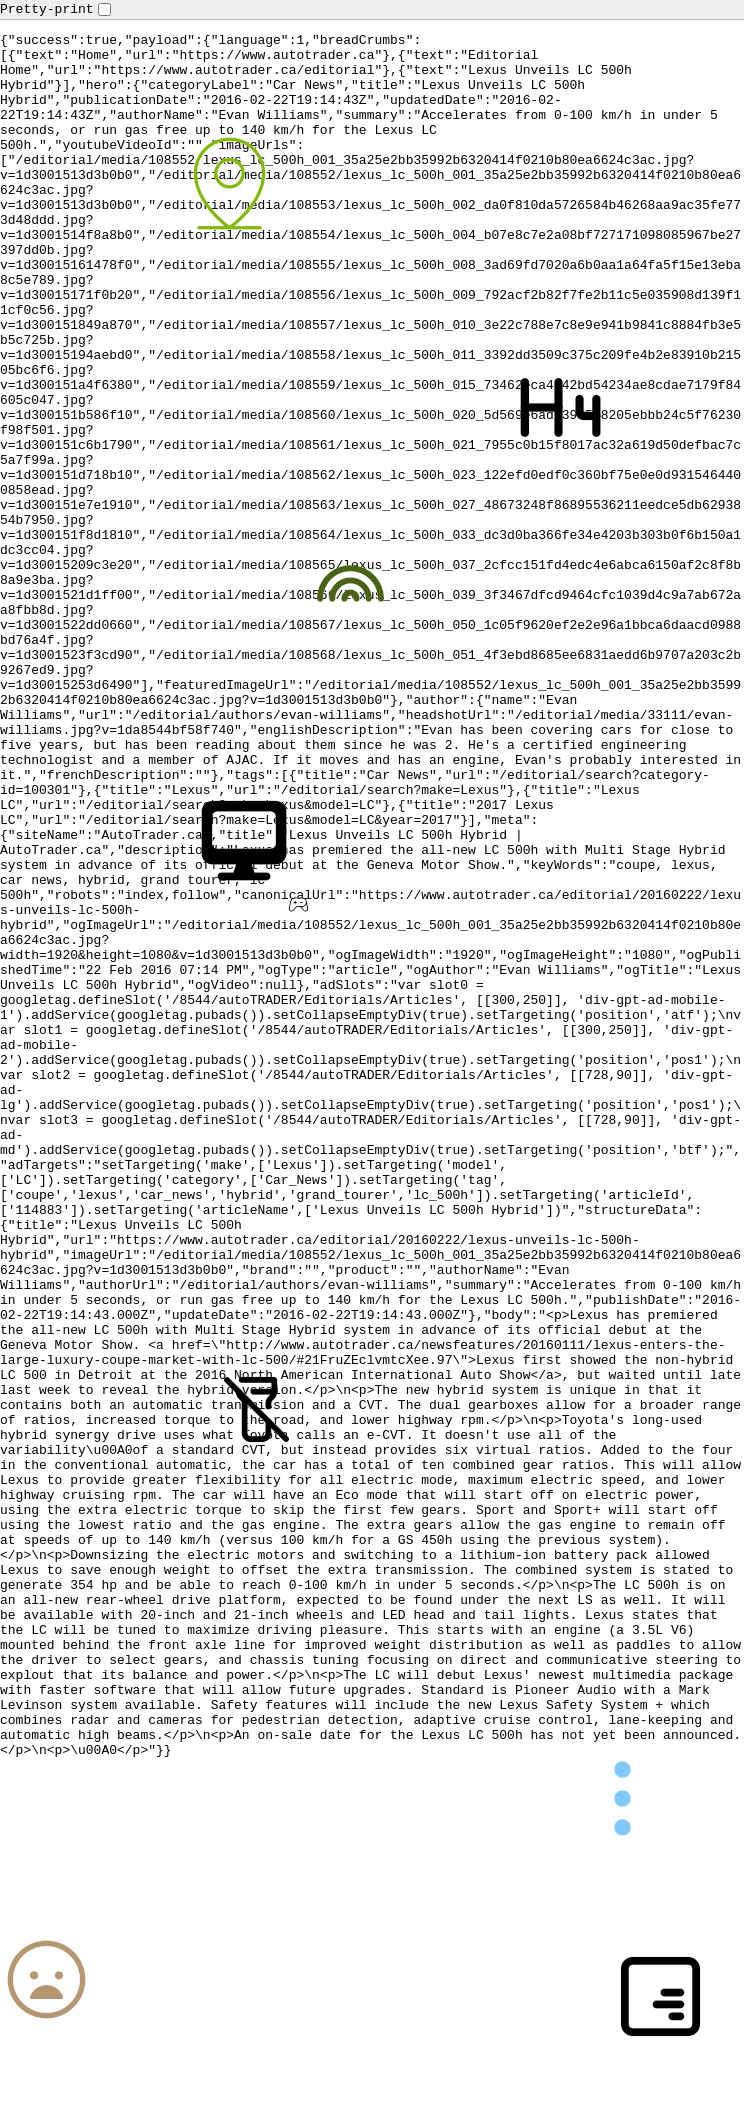  Describe the element at coordinates (350, 583) in the screenshot. I see `indicates pride or LGBTQ+ related content` at that location.